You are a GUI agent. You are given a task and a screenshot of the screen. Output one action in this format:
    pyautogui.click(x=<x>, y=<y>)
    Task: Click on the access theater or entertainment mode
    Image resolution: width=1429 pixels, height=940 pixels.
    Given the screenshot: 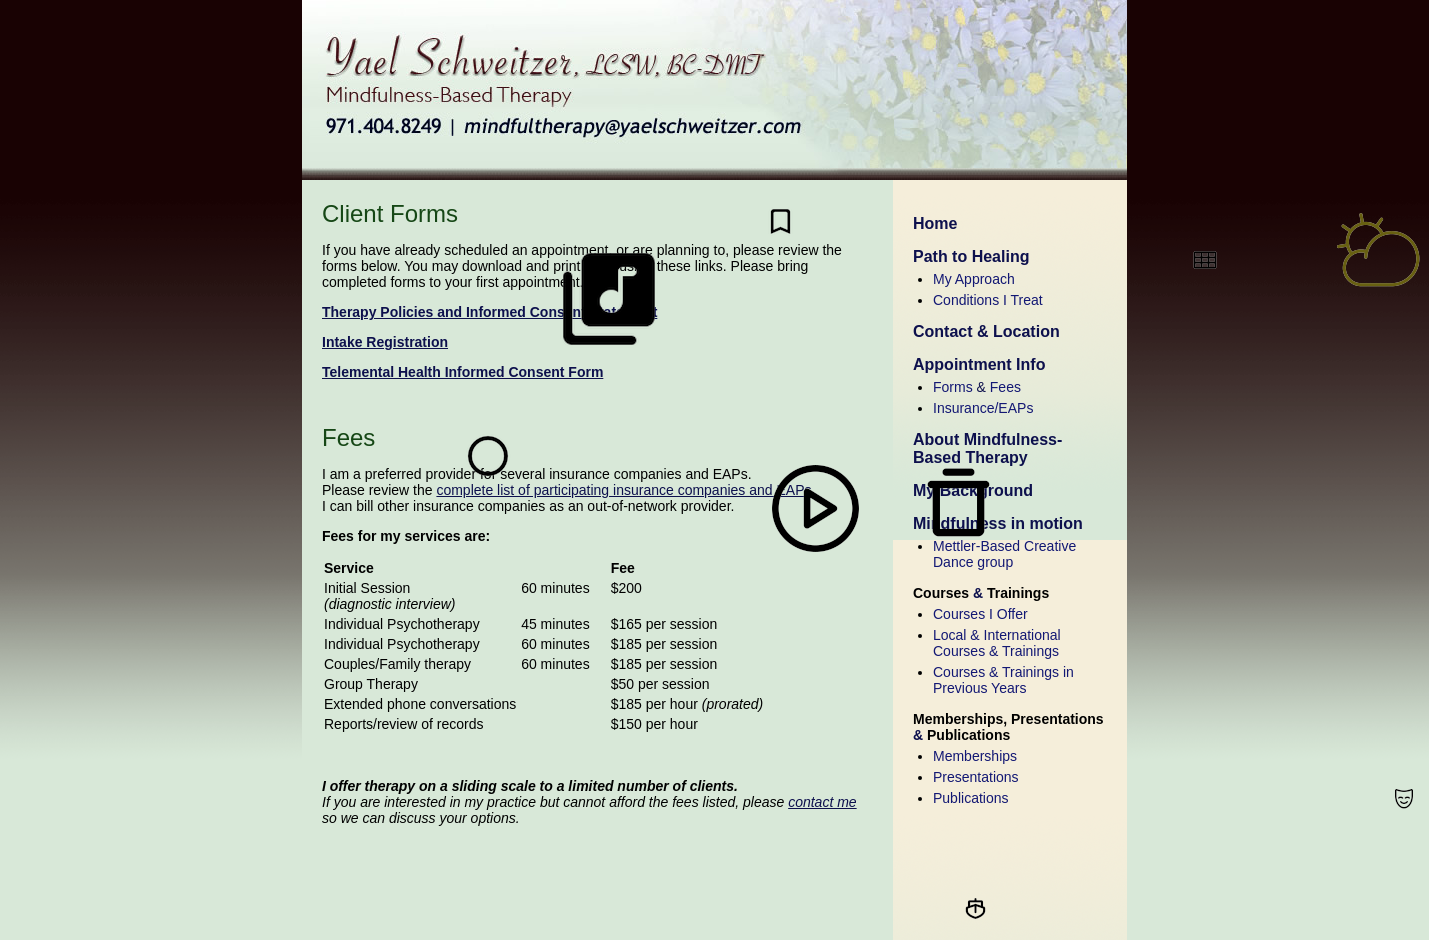 What is the action you would take?
    pyautogui.click(x=1404, y=798)
    